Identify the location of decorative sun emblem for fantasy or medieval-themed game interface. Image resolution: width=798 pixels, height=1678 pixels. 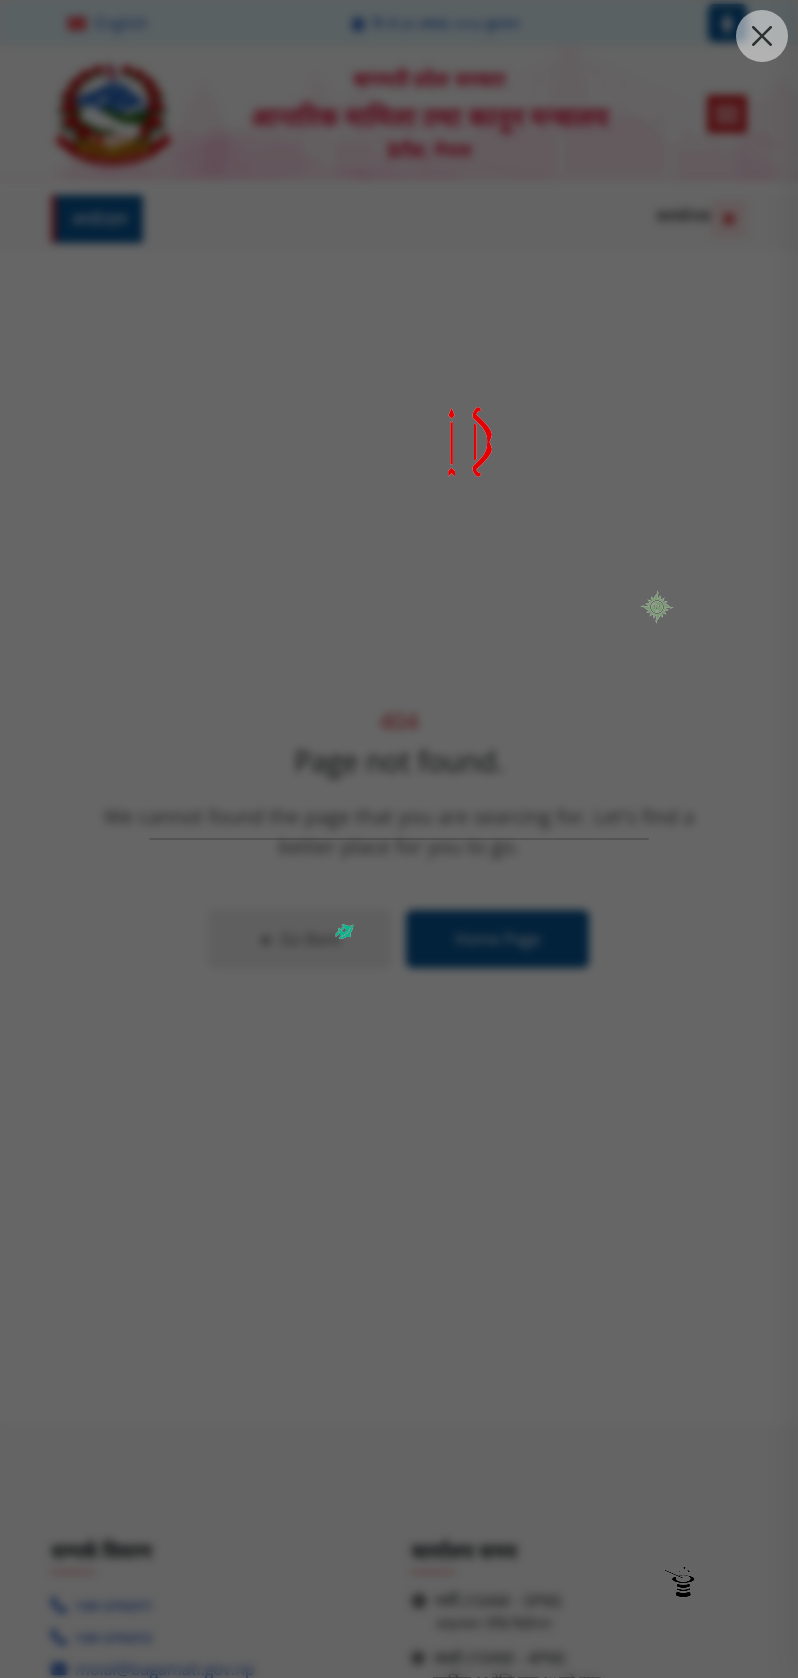
(657, 607).